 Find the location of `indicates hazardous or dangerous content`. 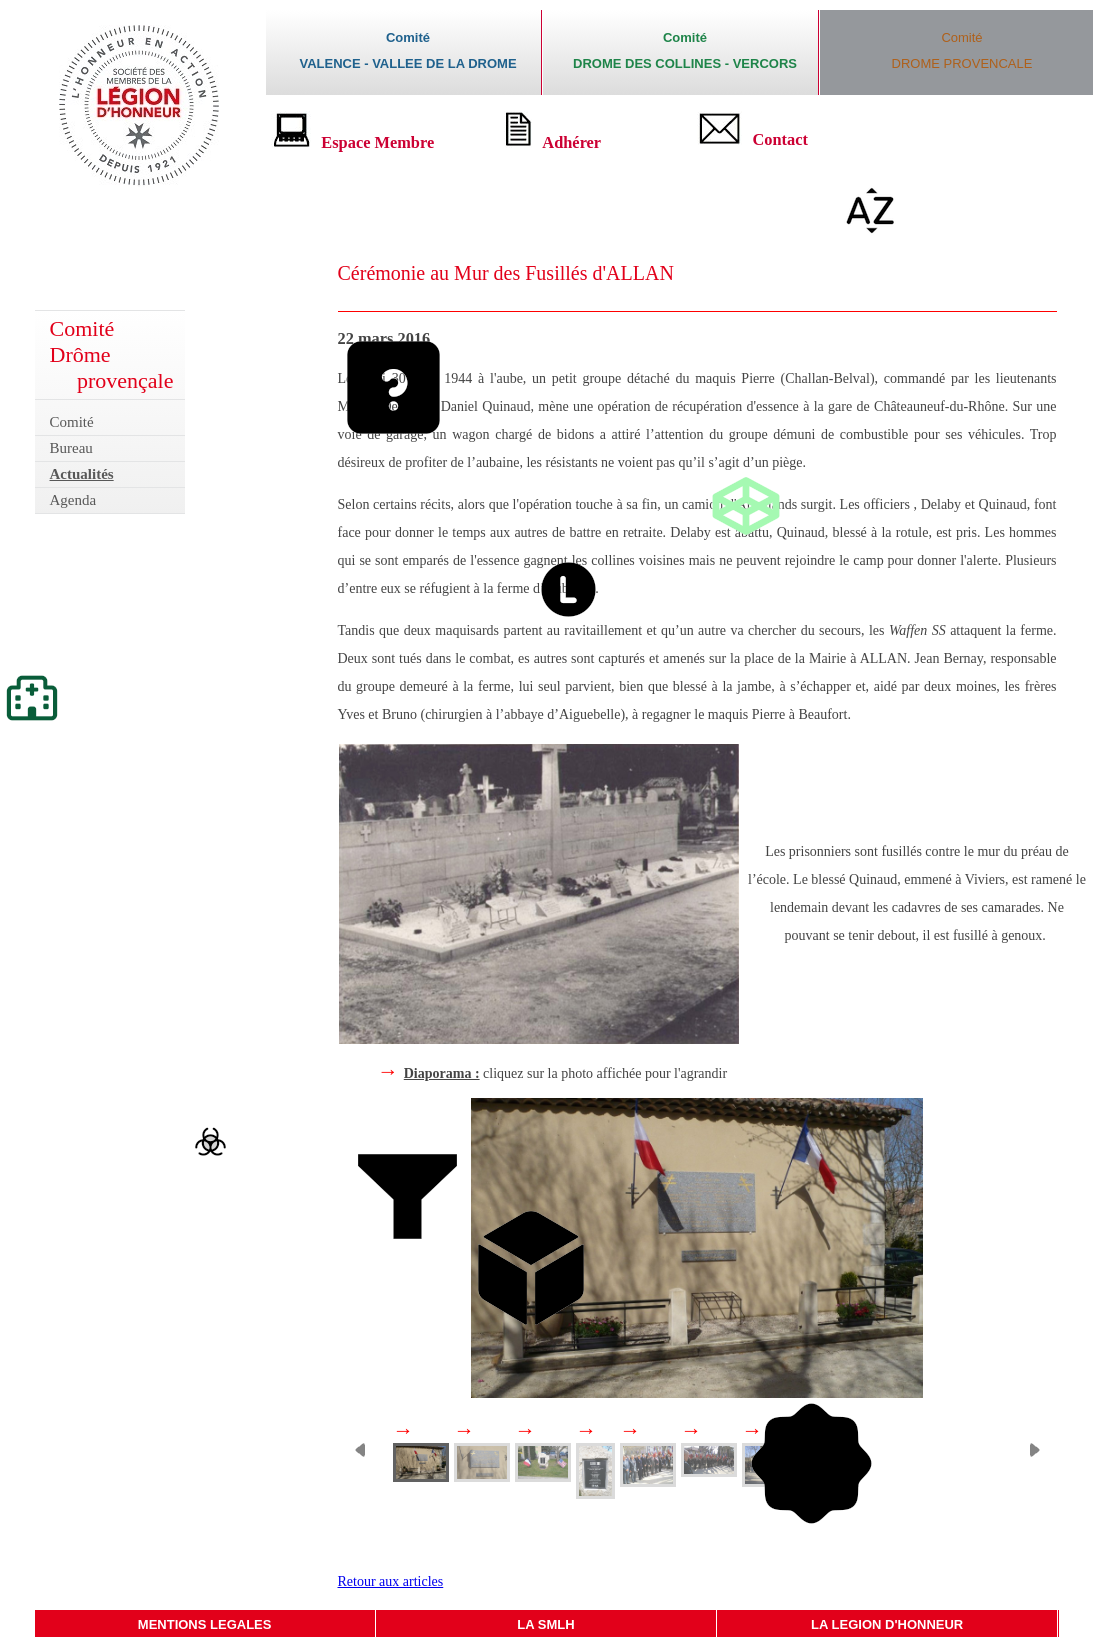

indicates hazardous or dangerous content is located at coordinates (210, 1142).